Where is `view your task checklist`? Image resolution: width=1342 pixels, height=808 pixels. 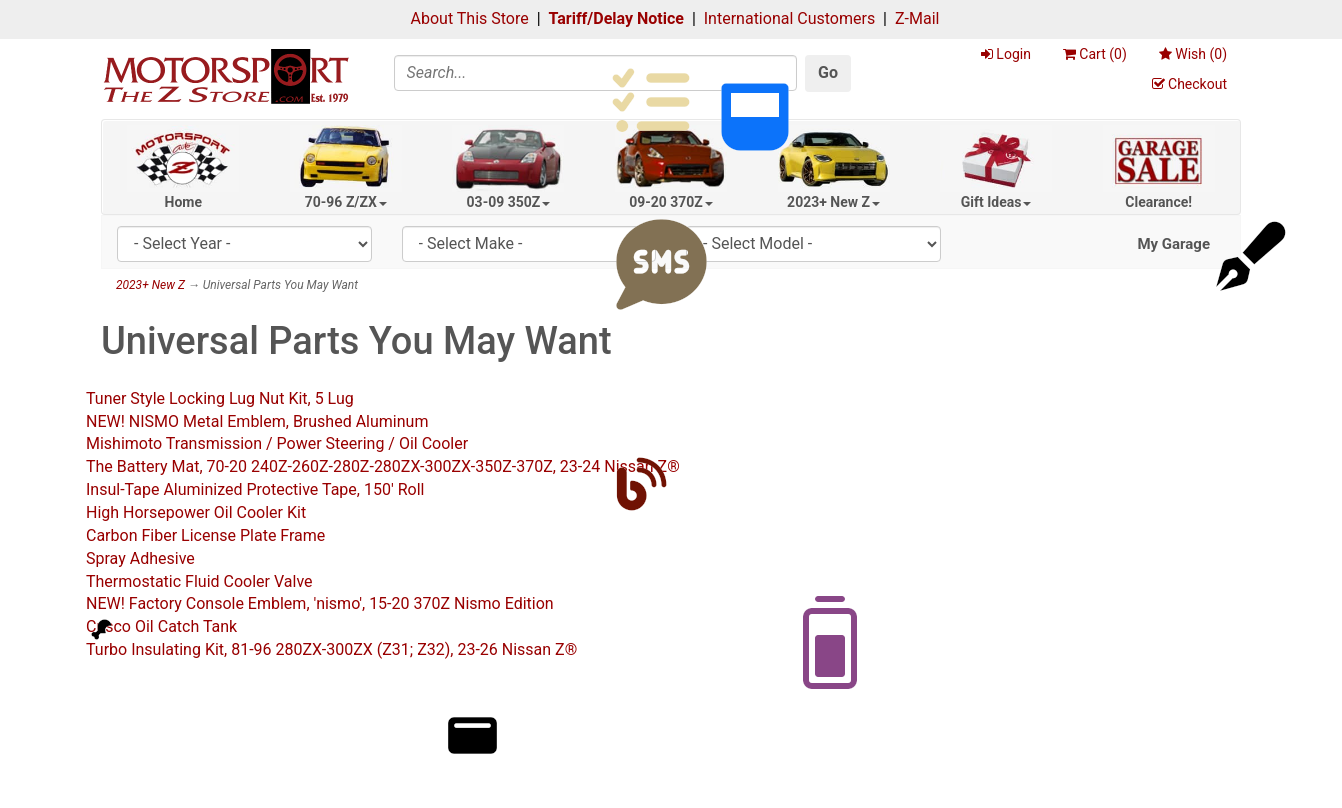
view your task checklist is located at coordinates (651, 102).